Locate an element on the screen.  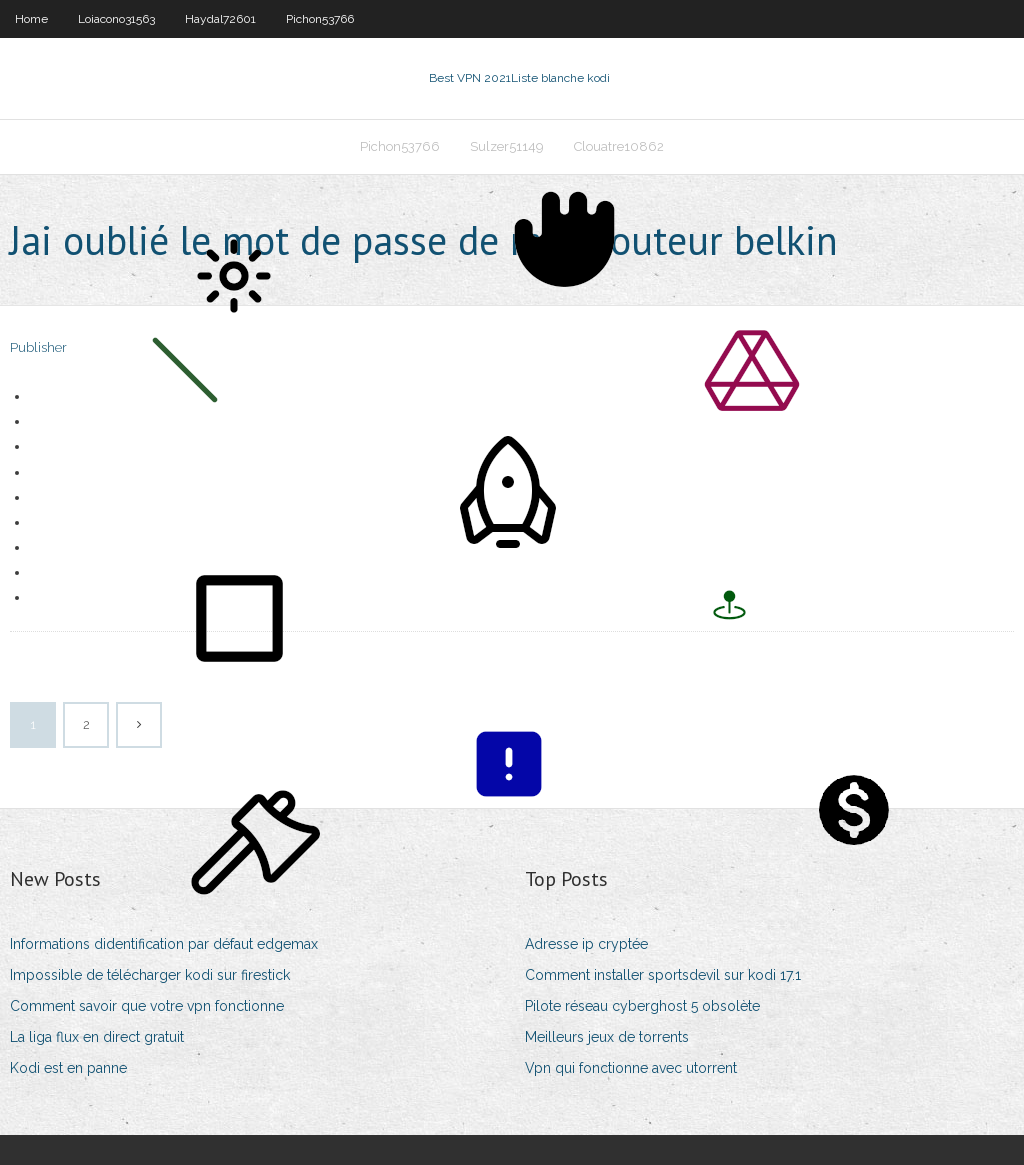
stop media playback is located at coordinates (239, 618).